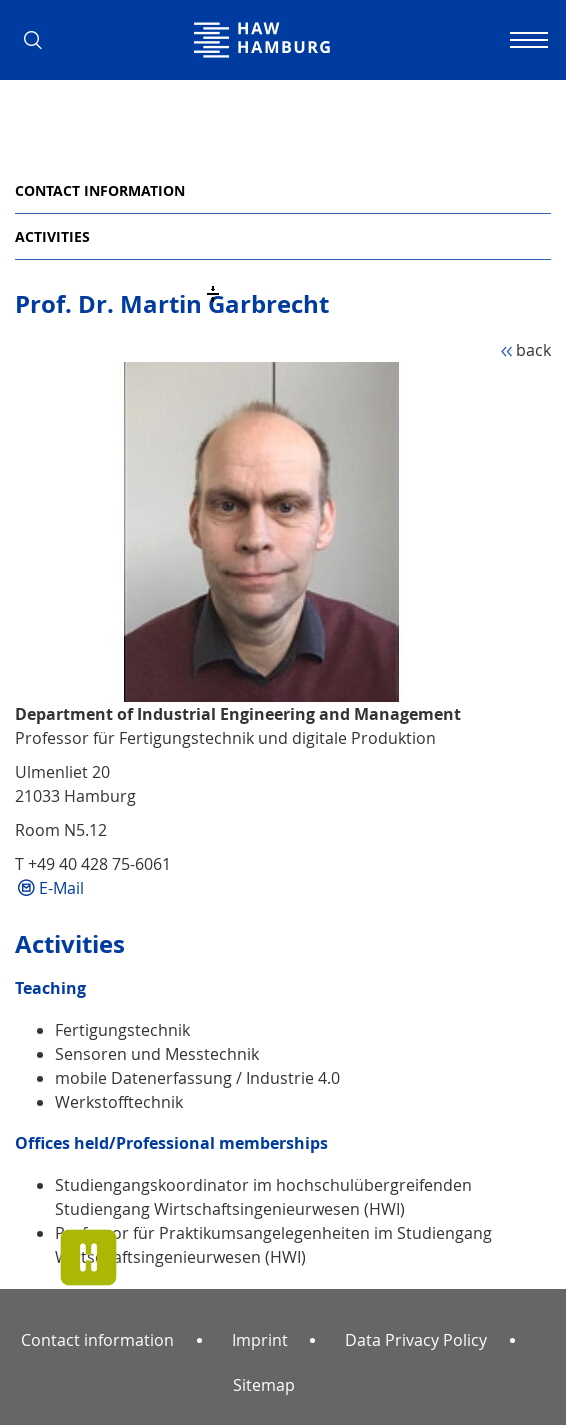 The height and width of the screenshot is (1425, 566). I want to click on hospital or healthcare location marker, so click(88, 1257).